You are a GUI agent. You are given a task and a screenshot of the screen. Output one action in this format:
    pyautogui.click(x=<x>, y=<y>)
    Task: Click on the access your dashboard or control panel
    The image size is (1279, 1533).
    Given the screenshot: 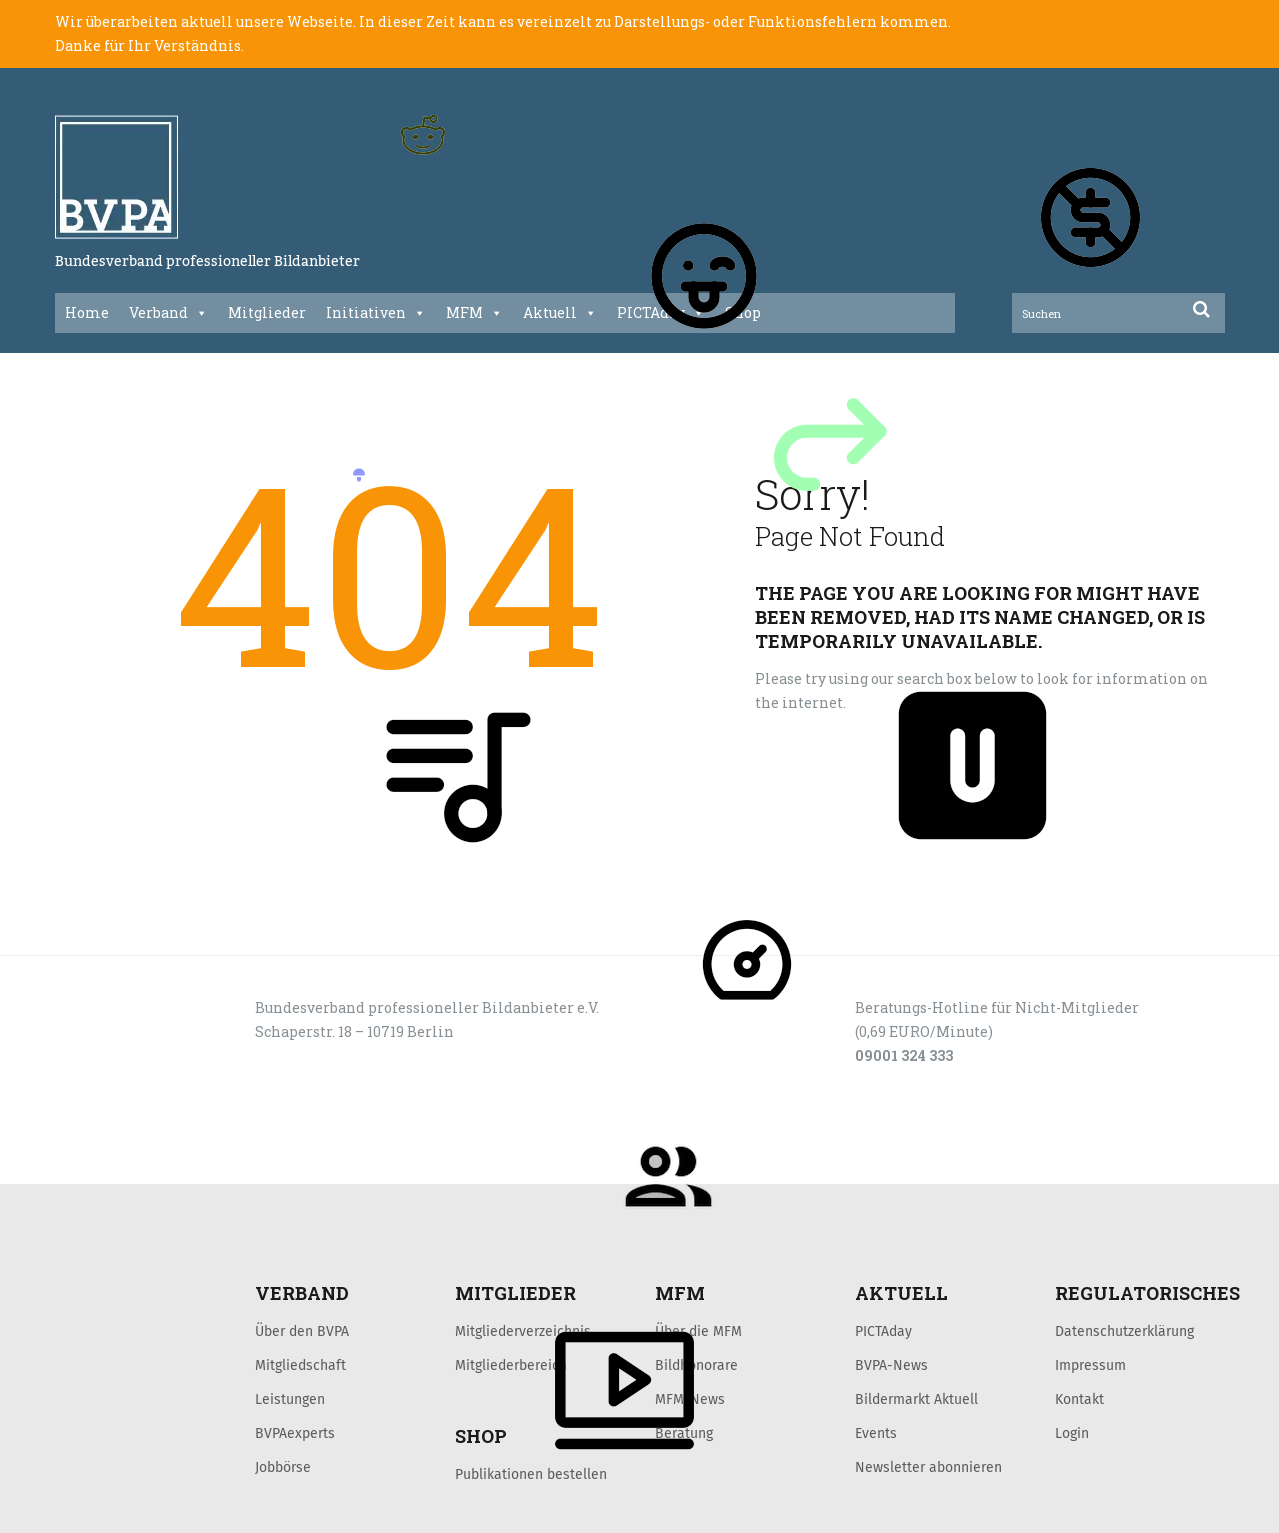 What is the action you would take?
    pyautogui.click(x=747, y=960)
    